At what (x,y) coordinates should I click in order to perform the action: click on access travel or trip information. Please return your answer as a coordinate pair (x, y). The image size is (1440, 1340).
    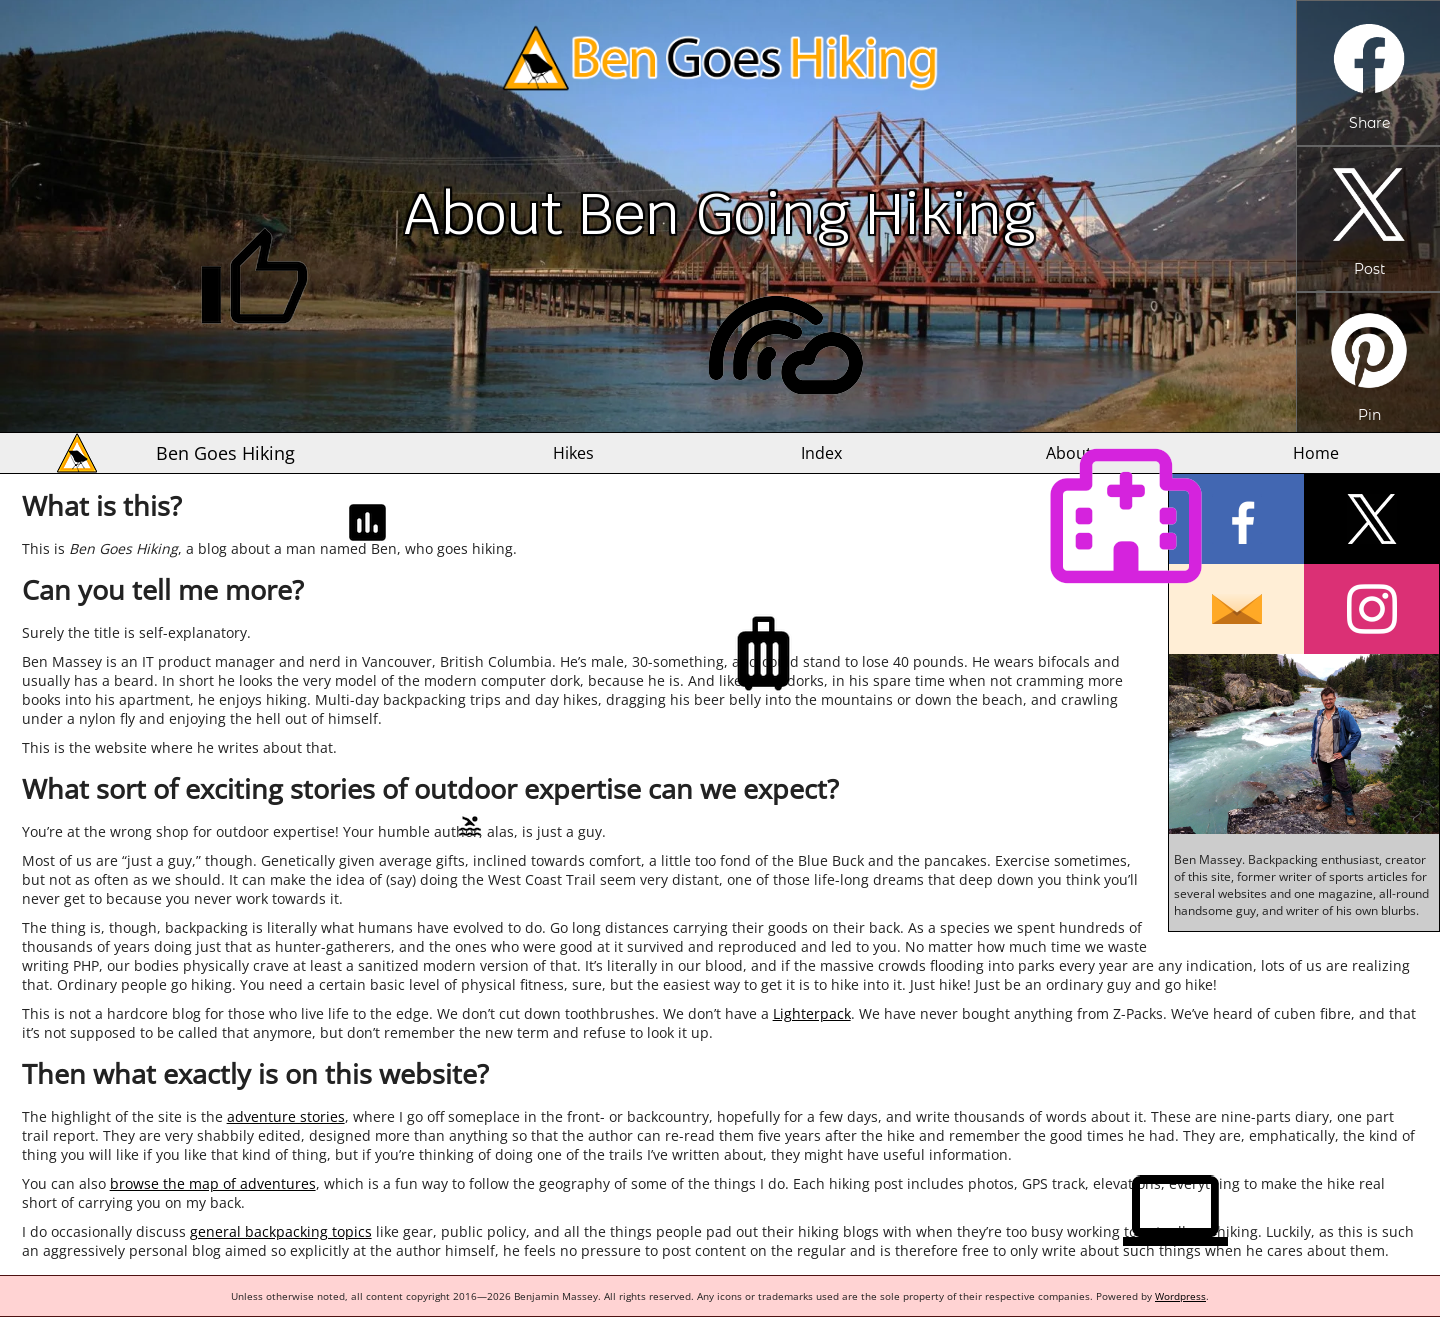
    Looking at the image, I should click on (763, 653).